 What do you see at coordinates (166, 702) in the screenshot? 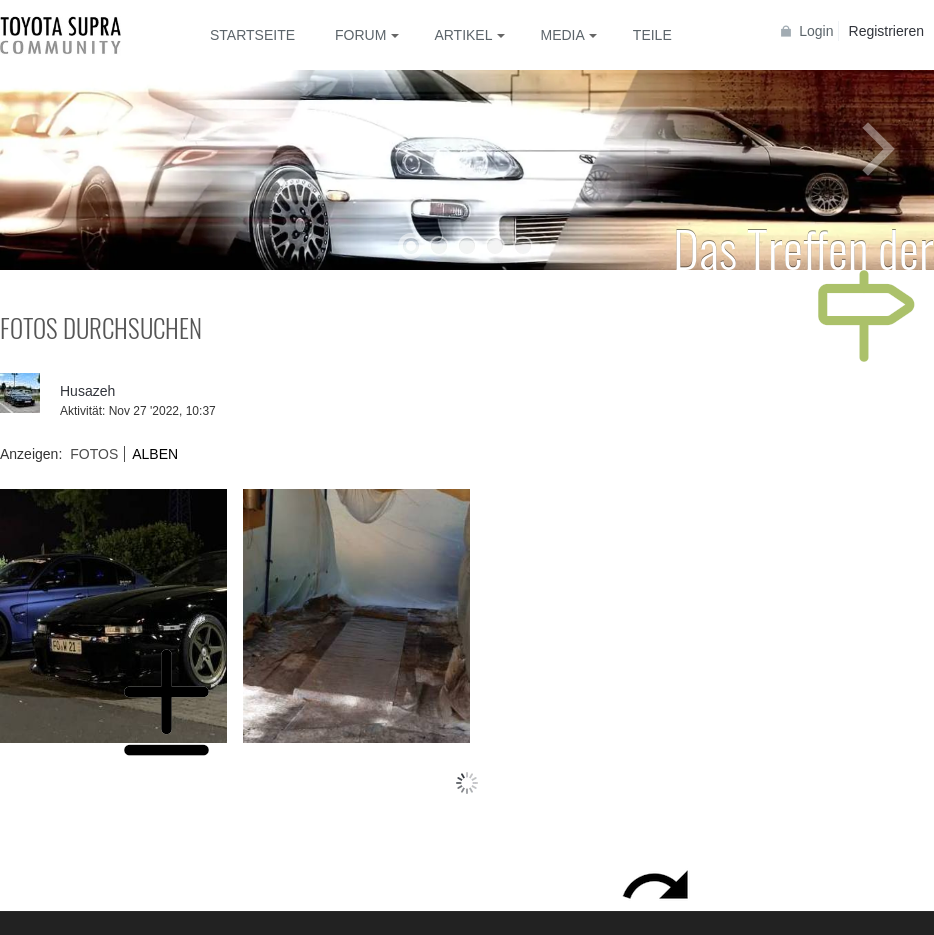
I see `view differences between file versions` at bounding box center [166, 702].